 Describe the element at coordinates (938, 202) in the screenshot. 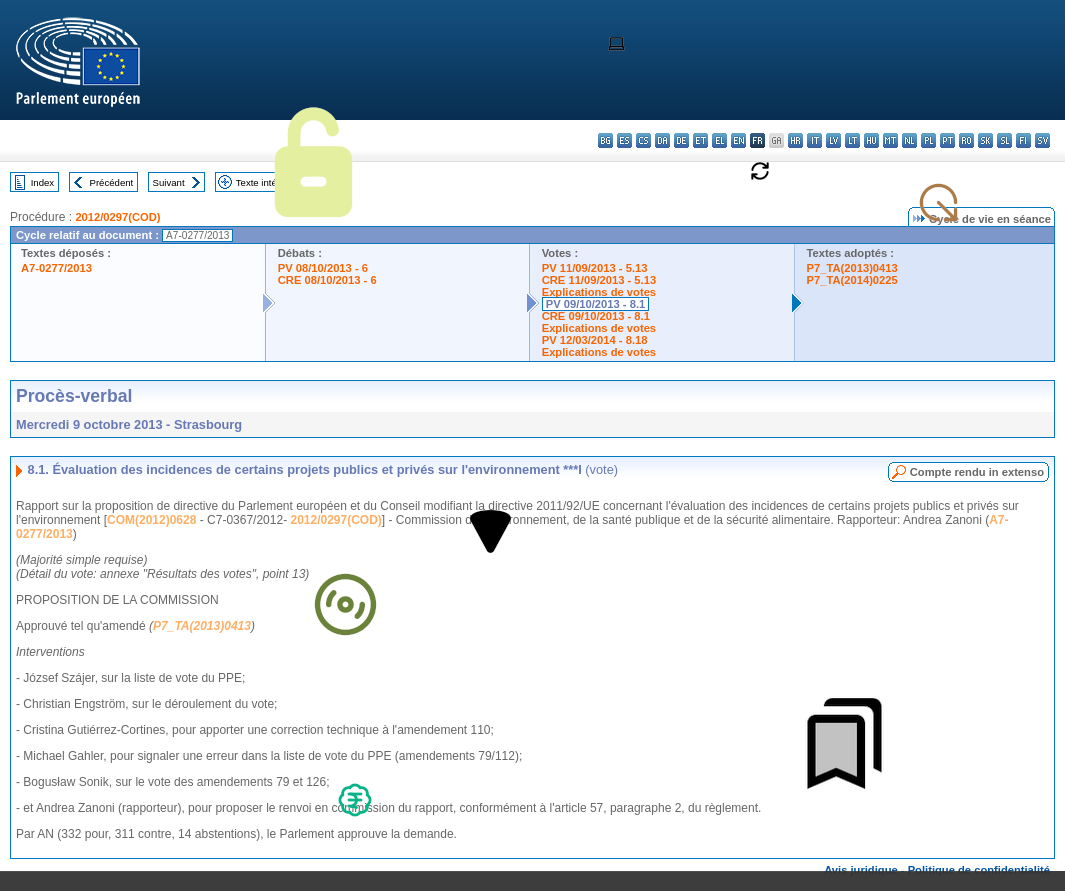

I see `expand content to bottom-right` at that location.